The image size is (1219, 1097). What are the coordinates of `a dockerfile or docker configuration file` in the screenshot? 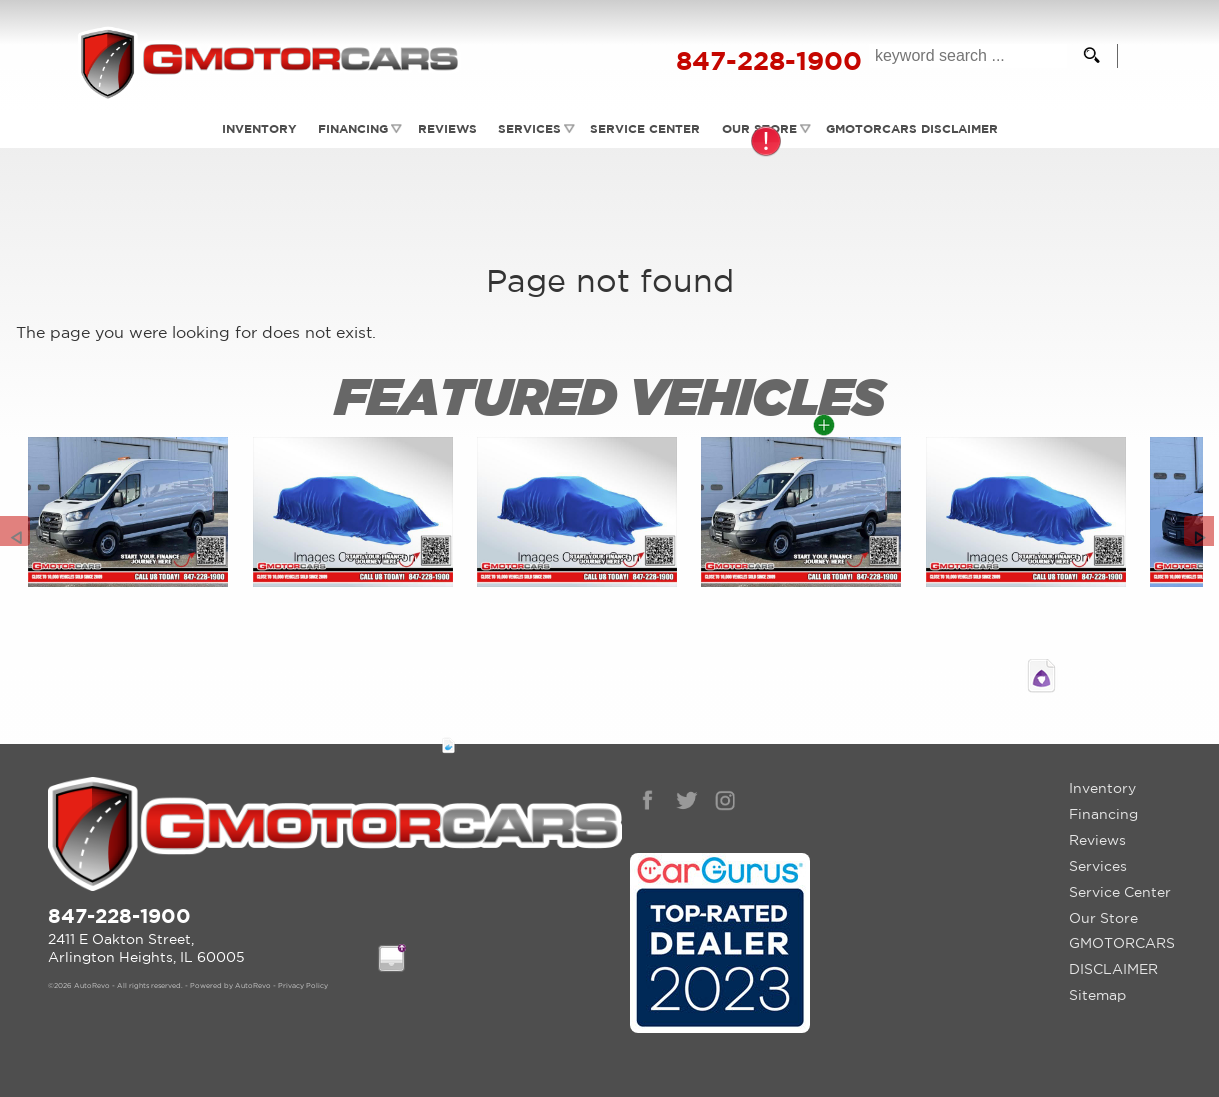 It's located at (448, 745).